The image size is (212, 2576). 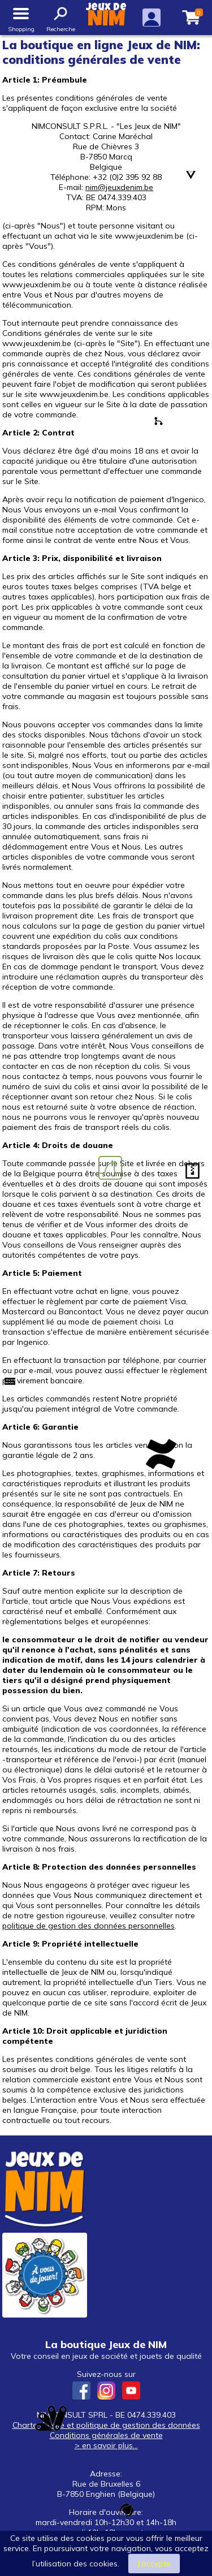 What do you see at coordinates (10, 1381) in the screenshot?
I see `suckless software project logo` at bounding box center [10, 1381].